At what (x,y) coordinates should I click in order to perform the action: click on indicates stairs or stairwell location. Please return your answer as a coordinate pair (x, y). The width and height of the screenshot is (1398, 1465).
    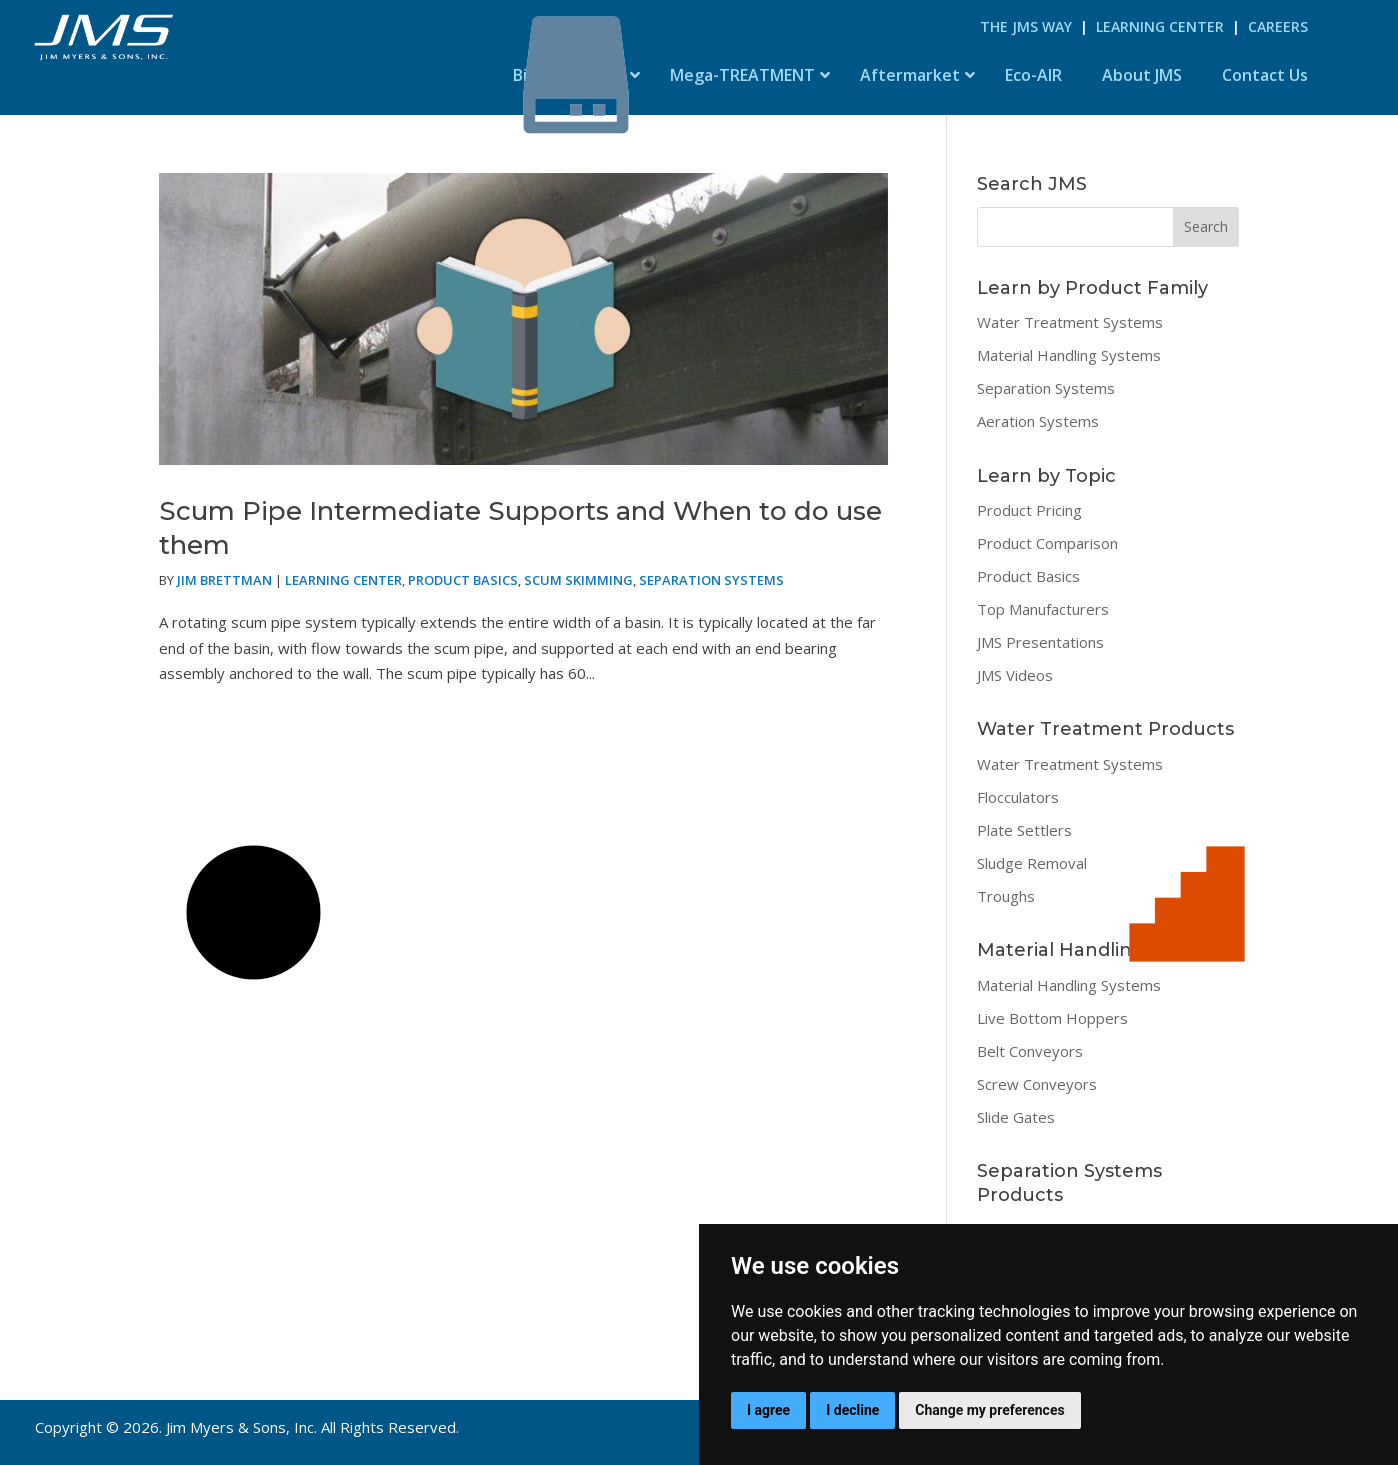
    Looking at the image, I should click on (1187, 904).